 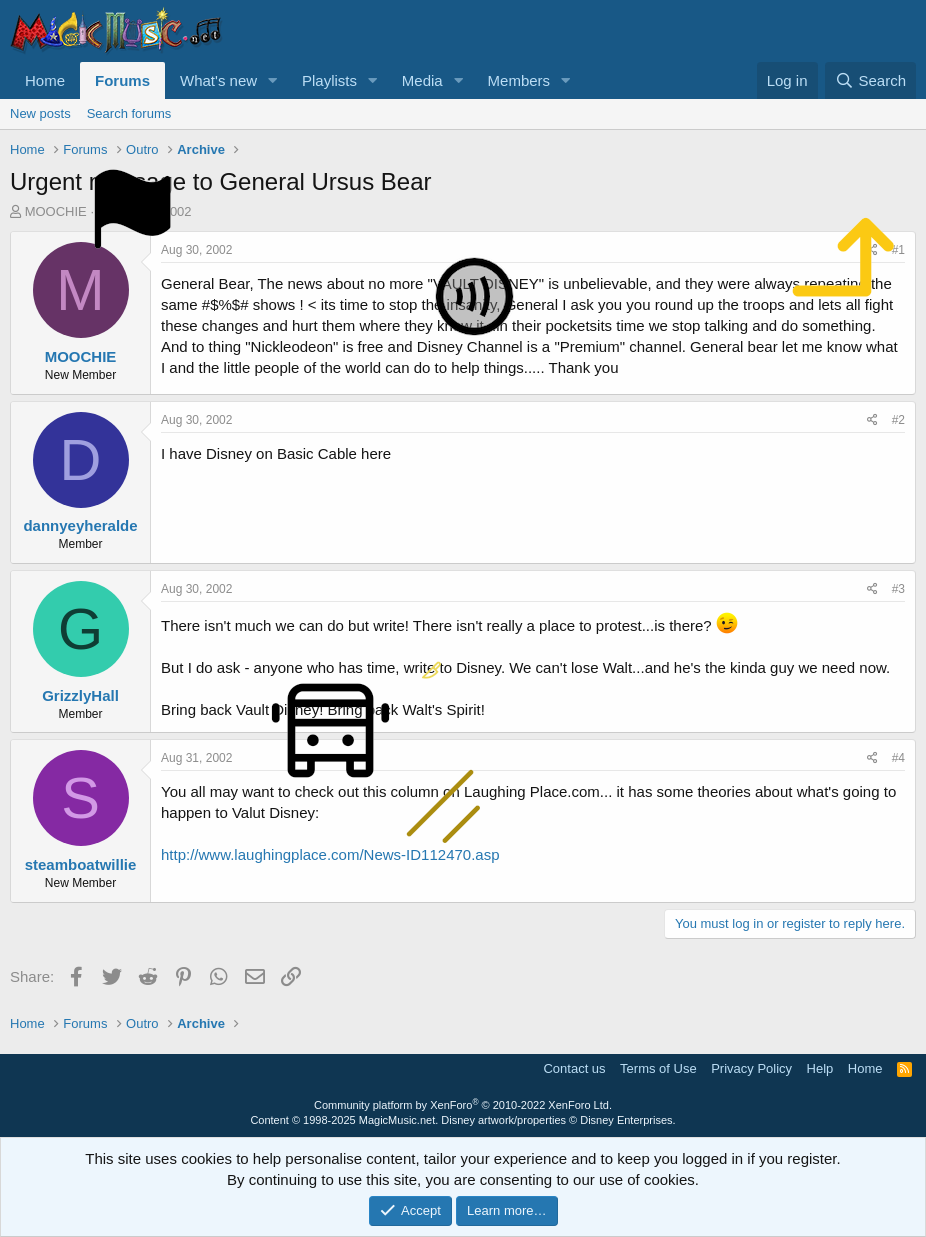 What do you see at coordinates (474, 296) in the screenshot?
I see `tap to pay with contactless payment` at bounding box center [474, 296].